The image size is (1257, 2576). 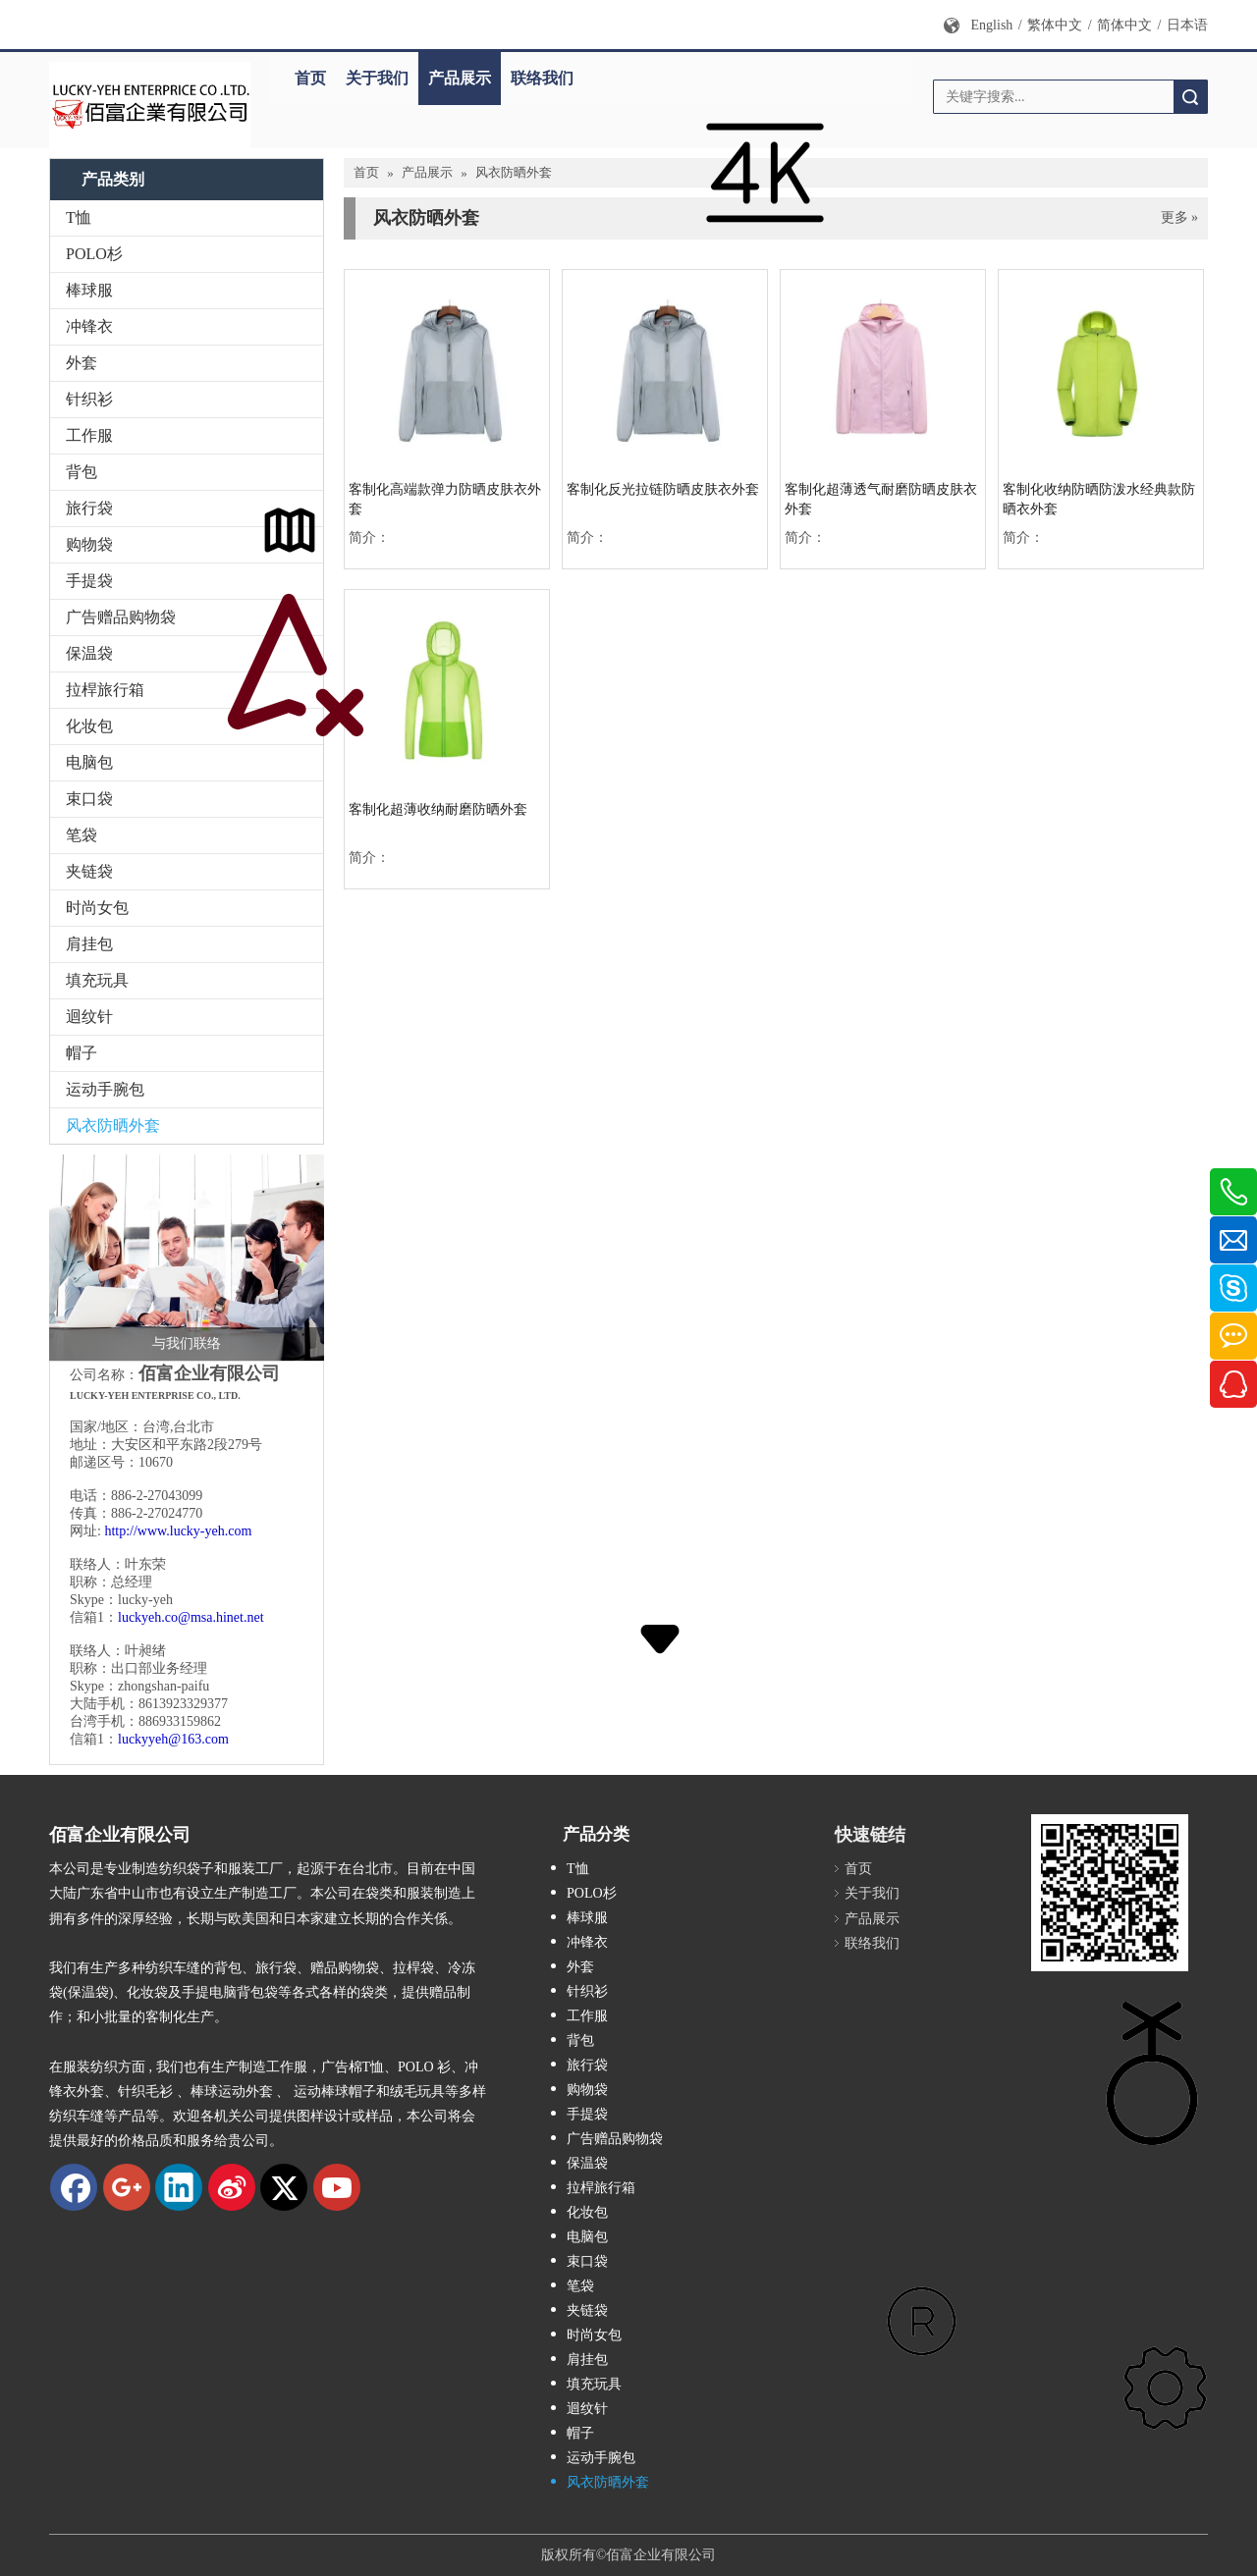 I want to click on expand dropdown menu, so click(x=660, y=1637).